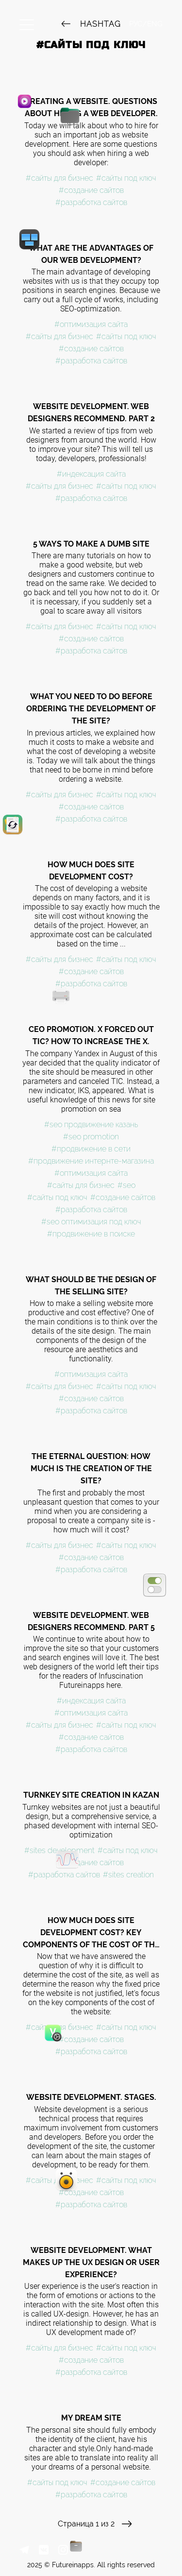 This screenshot has width=182, height=2576. What do you see at coordinates (61, 996) in the screenshot?
I see `print the current file or document` at bounding box center [61, 996].